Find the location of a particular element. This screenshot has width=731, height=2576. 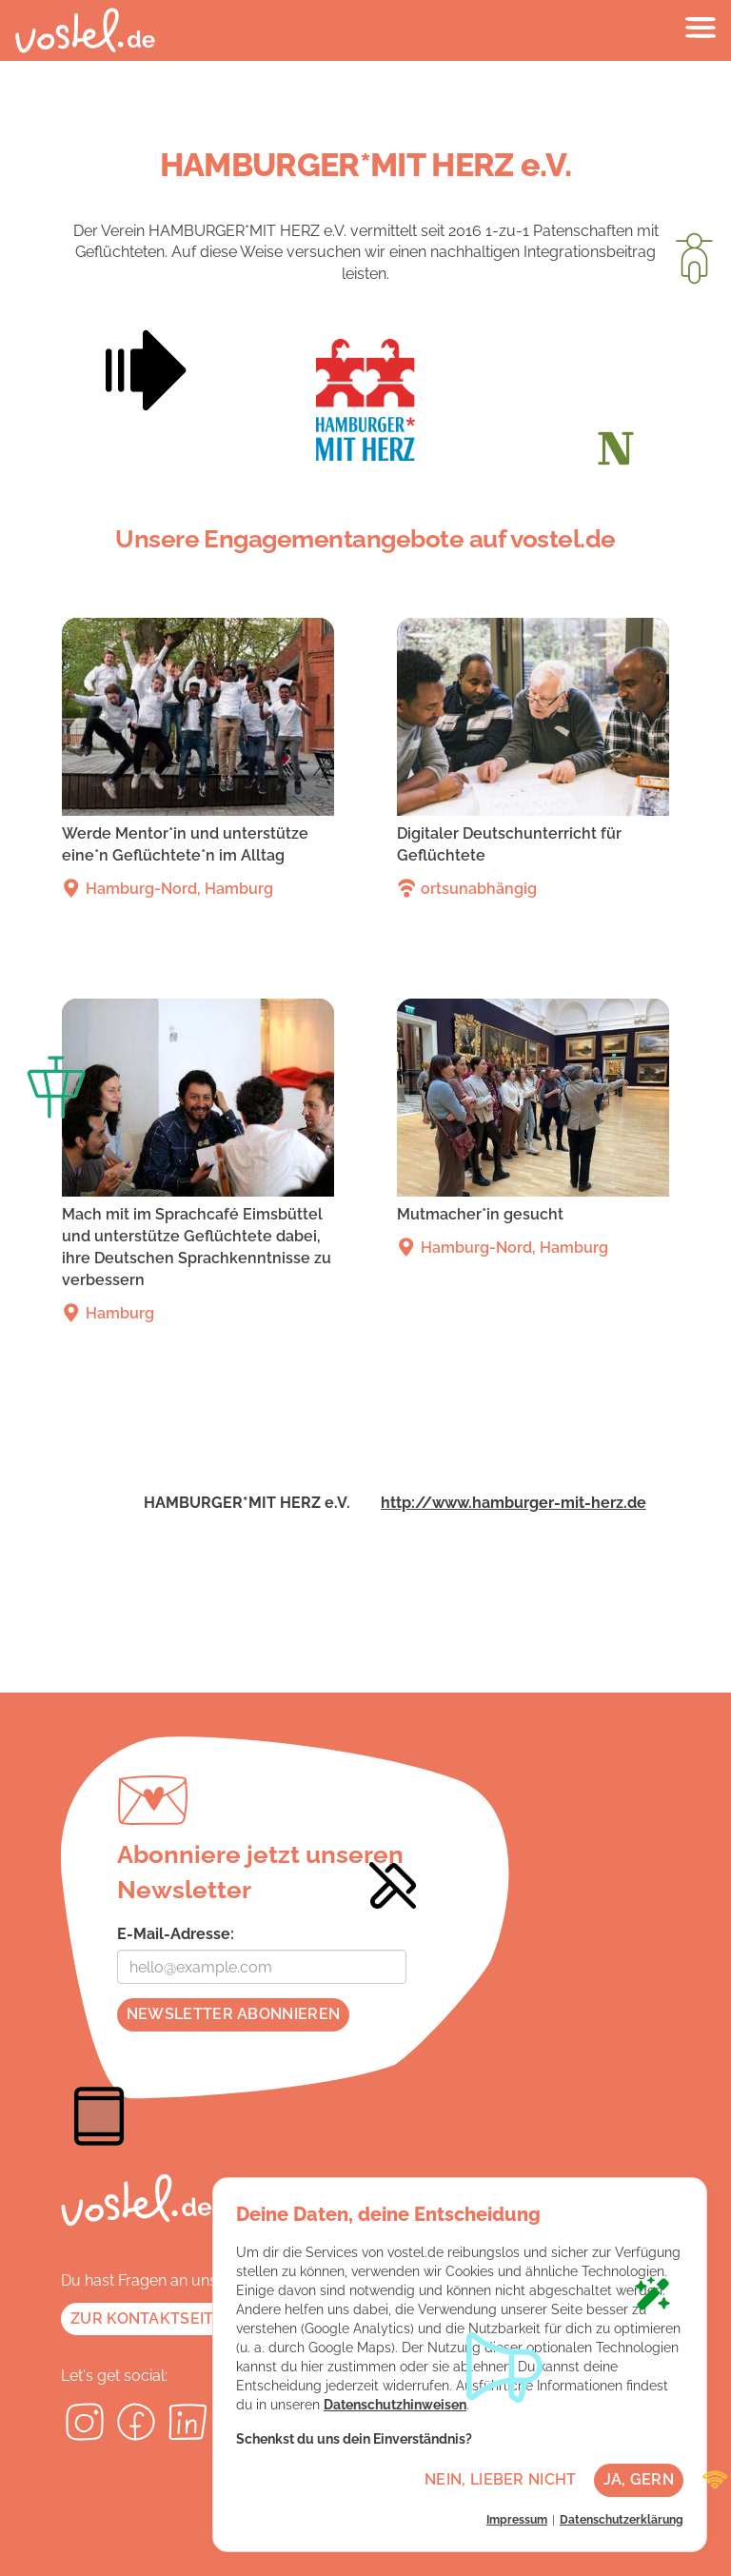

indicates build or construction tools are unavailable is located at coordinates (392, 1885).